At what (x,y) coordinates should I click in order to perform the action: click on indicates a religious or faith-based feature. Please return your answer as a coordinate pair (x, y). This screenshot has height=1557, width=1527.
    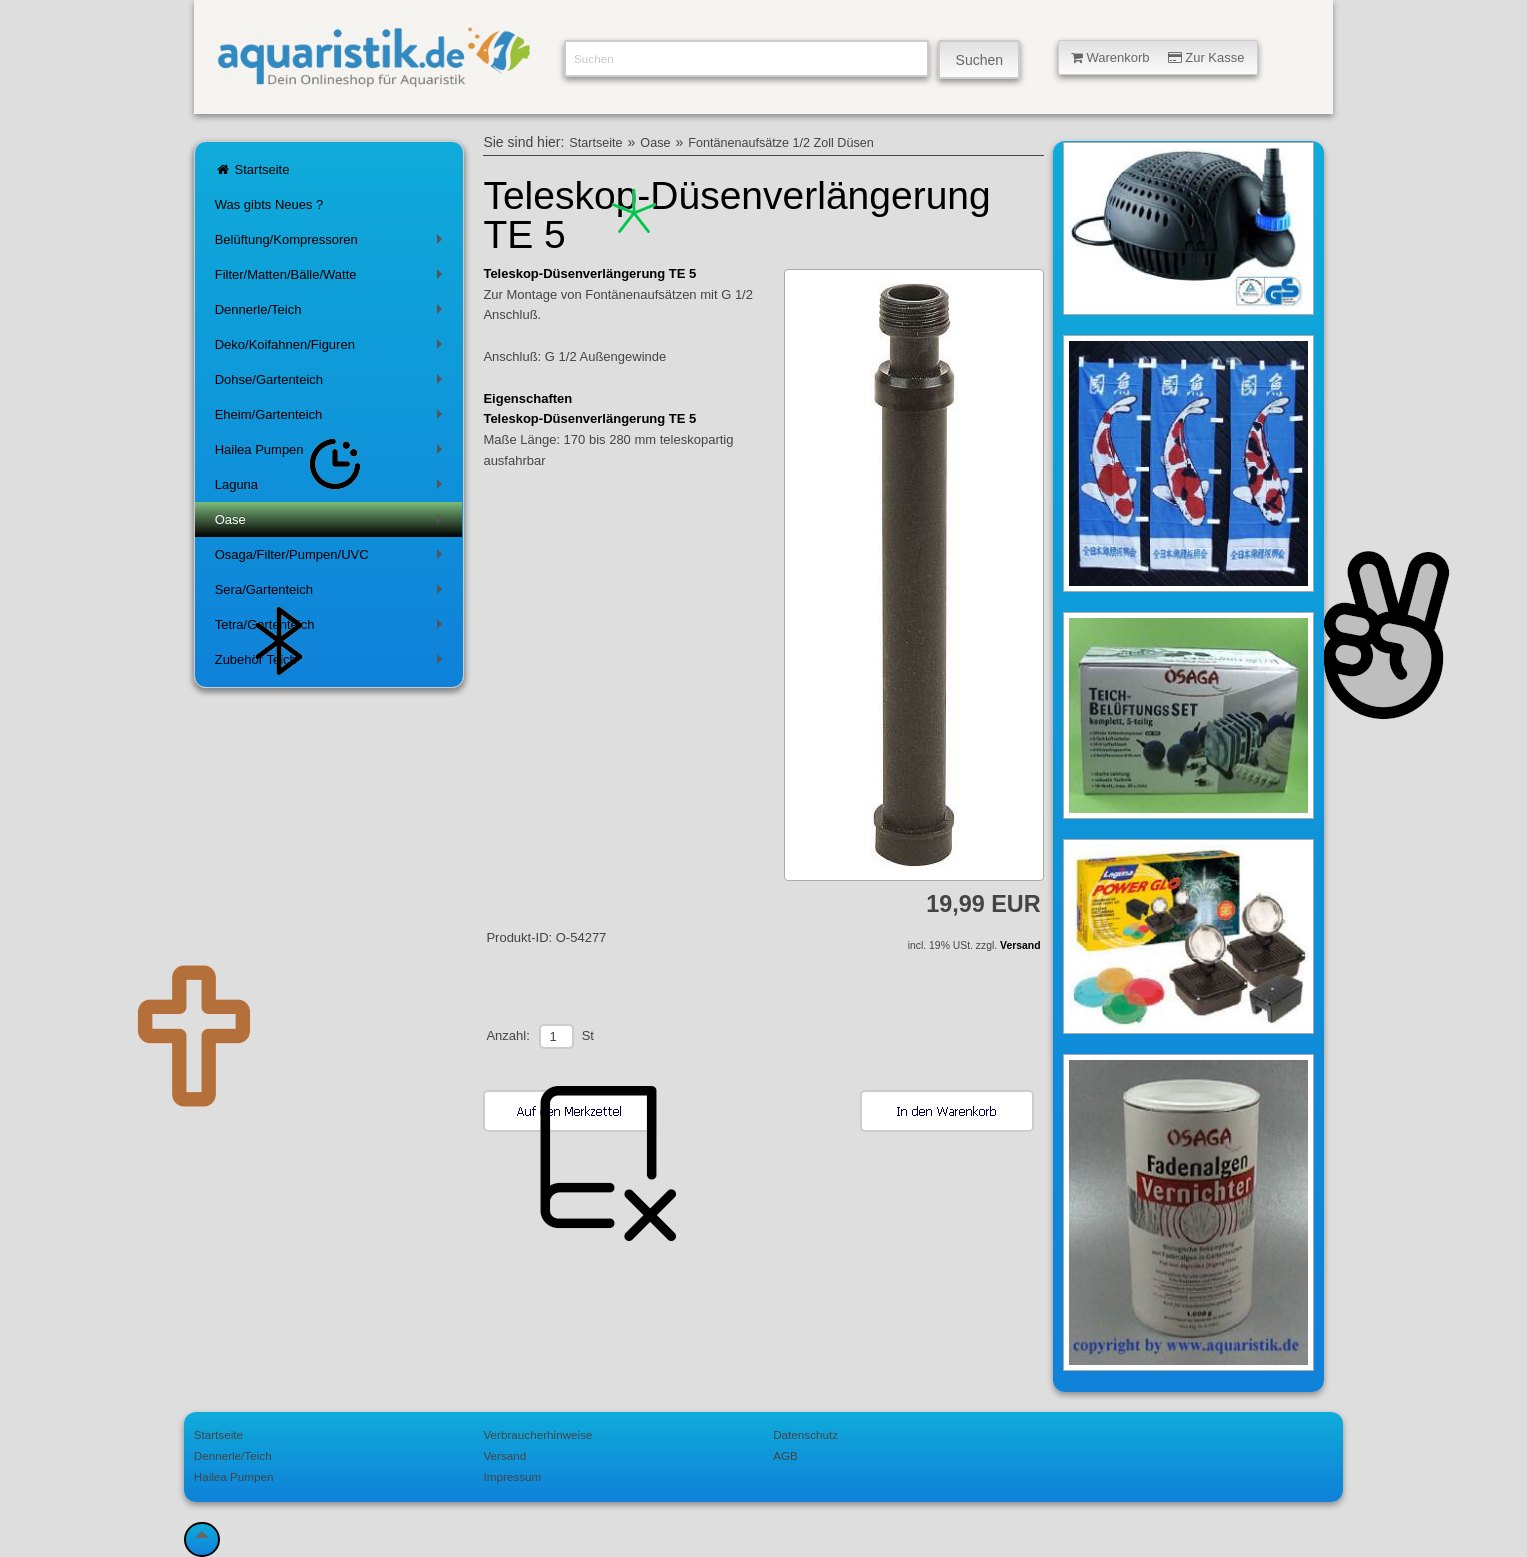
    Looking at the image, I should click on (194, 1036).